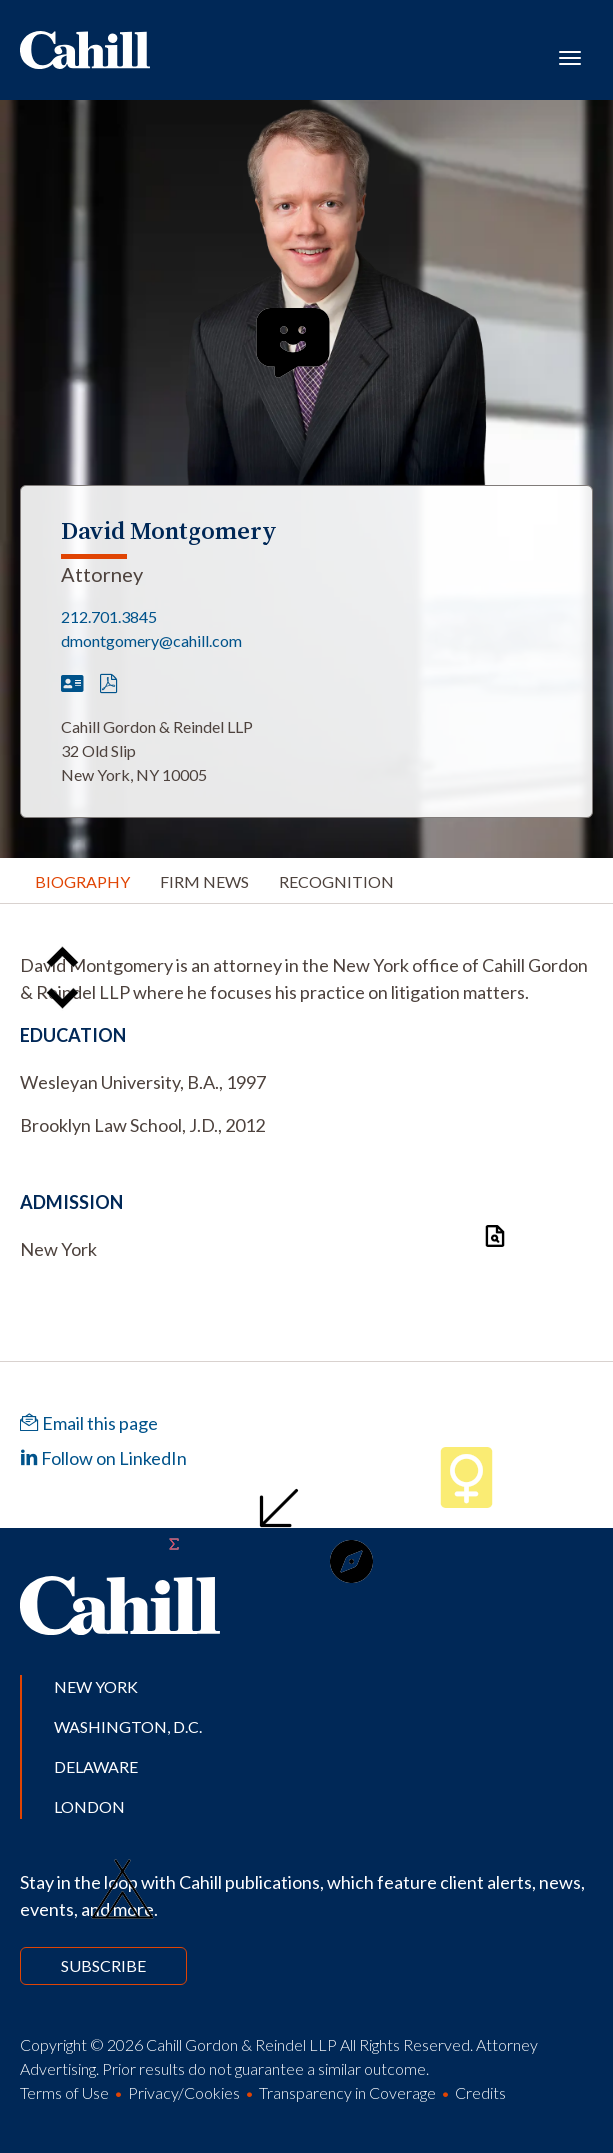 The height and width of the screenshot is (2153, 613). I want to click on indicates female gender option, so click(466, 1477).